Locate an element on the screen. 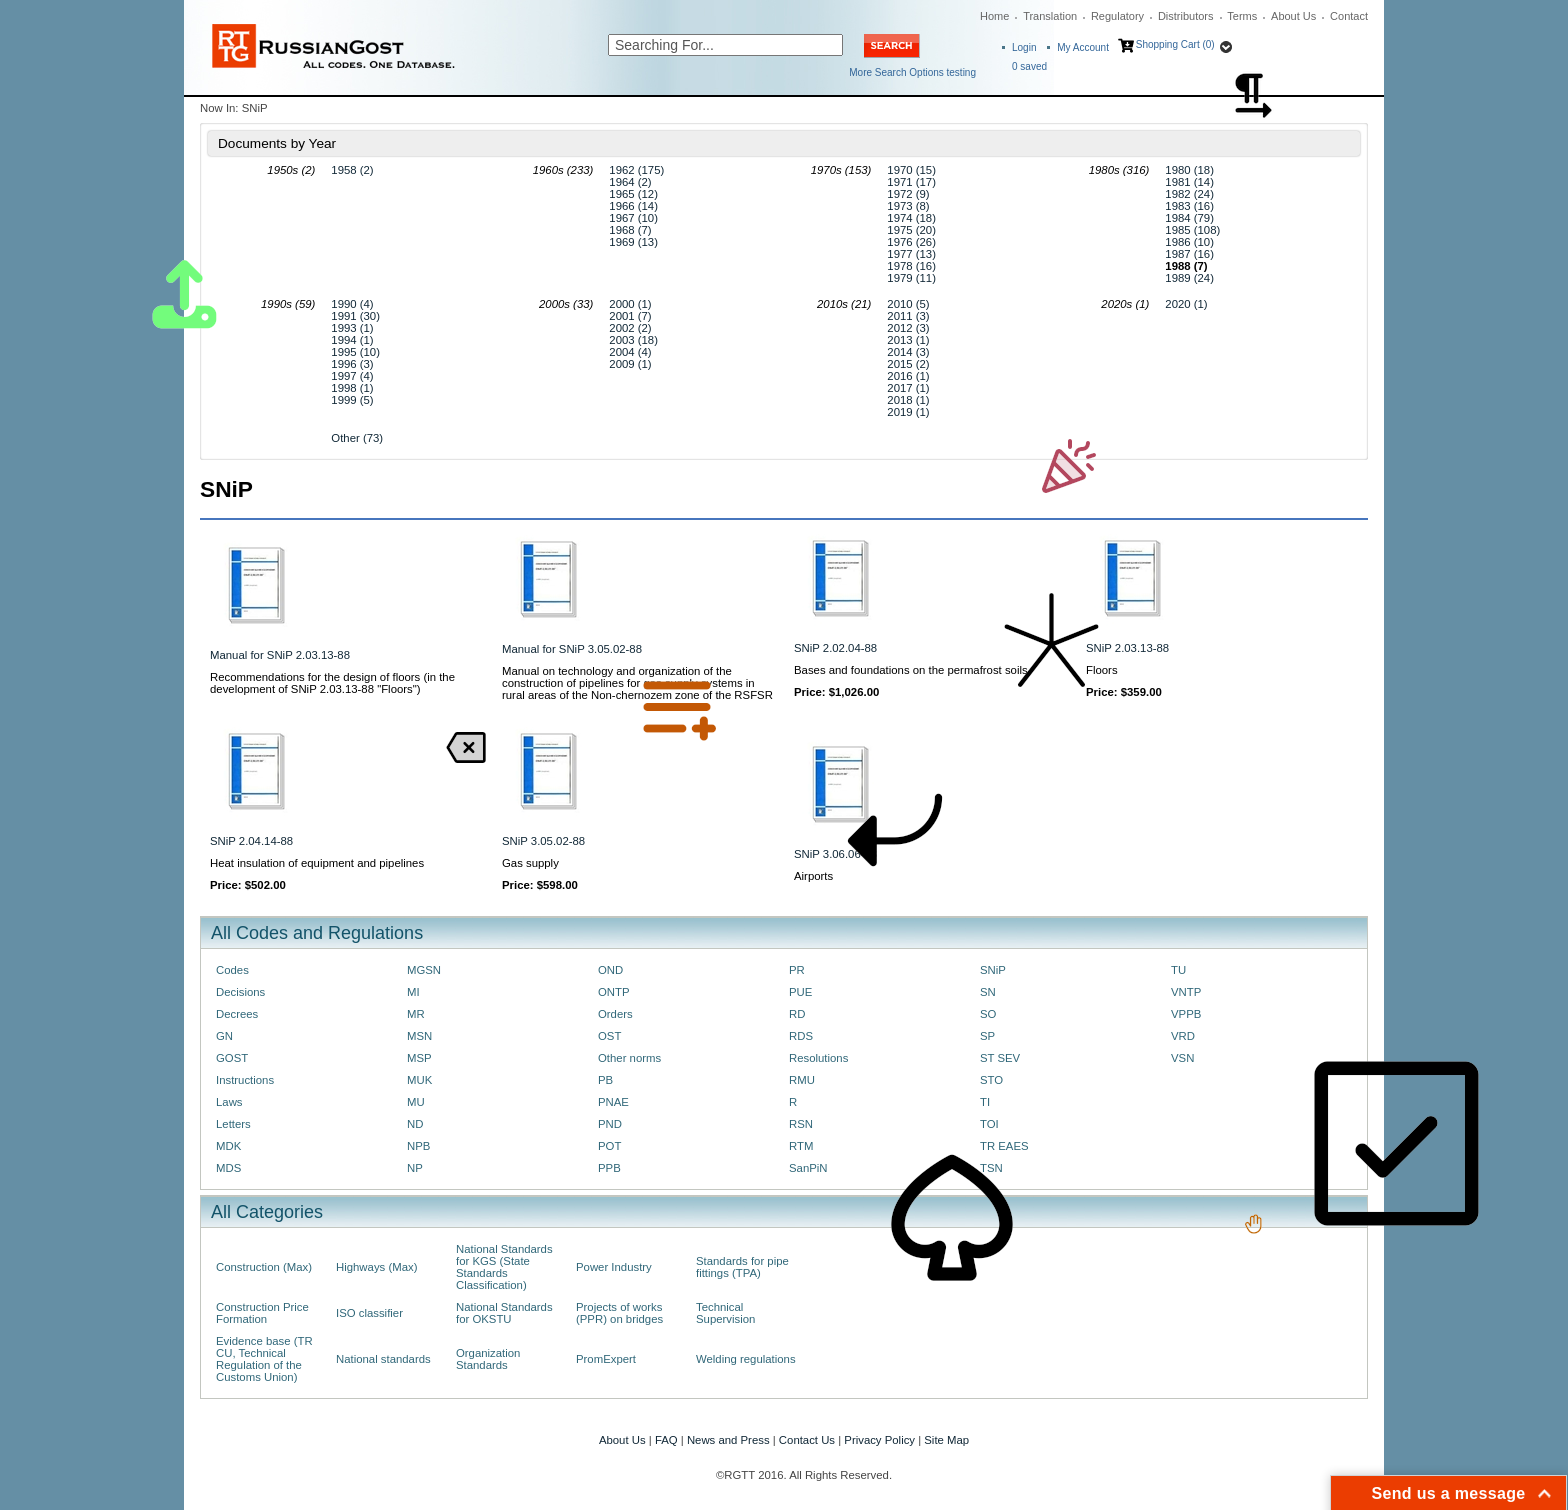 This screenshot has width=1568, height=1510. set text direction to left-to-right is located at coordinates (1251, 96).